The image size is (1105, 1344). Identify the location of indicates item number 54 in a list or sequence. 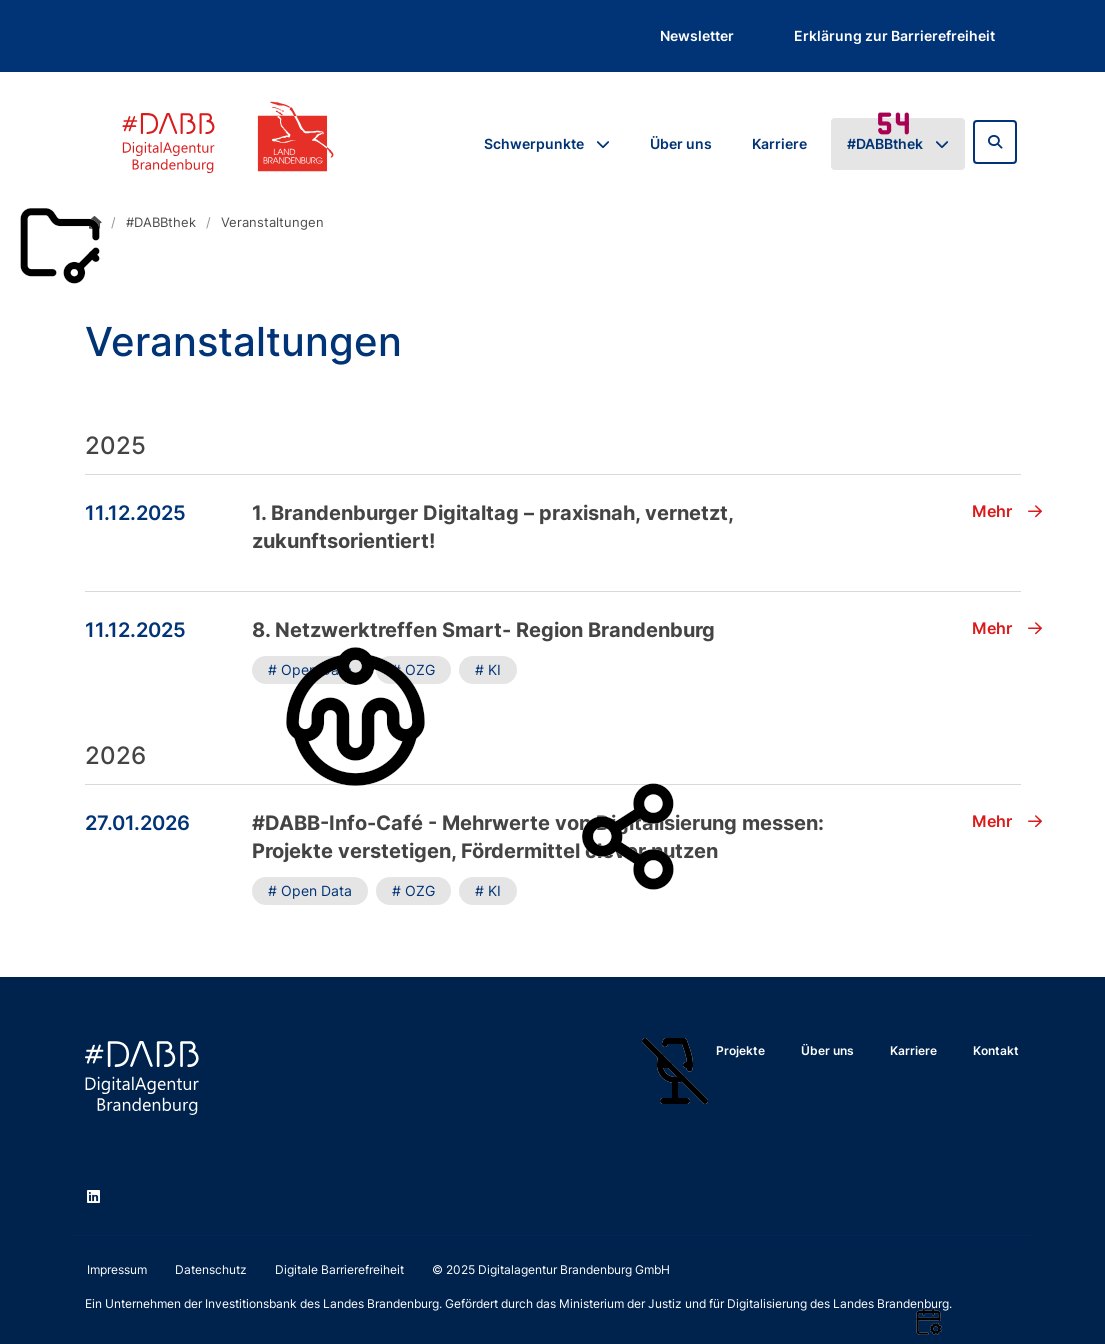
(893, 123).